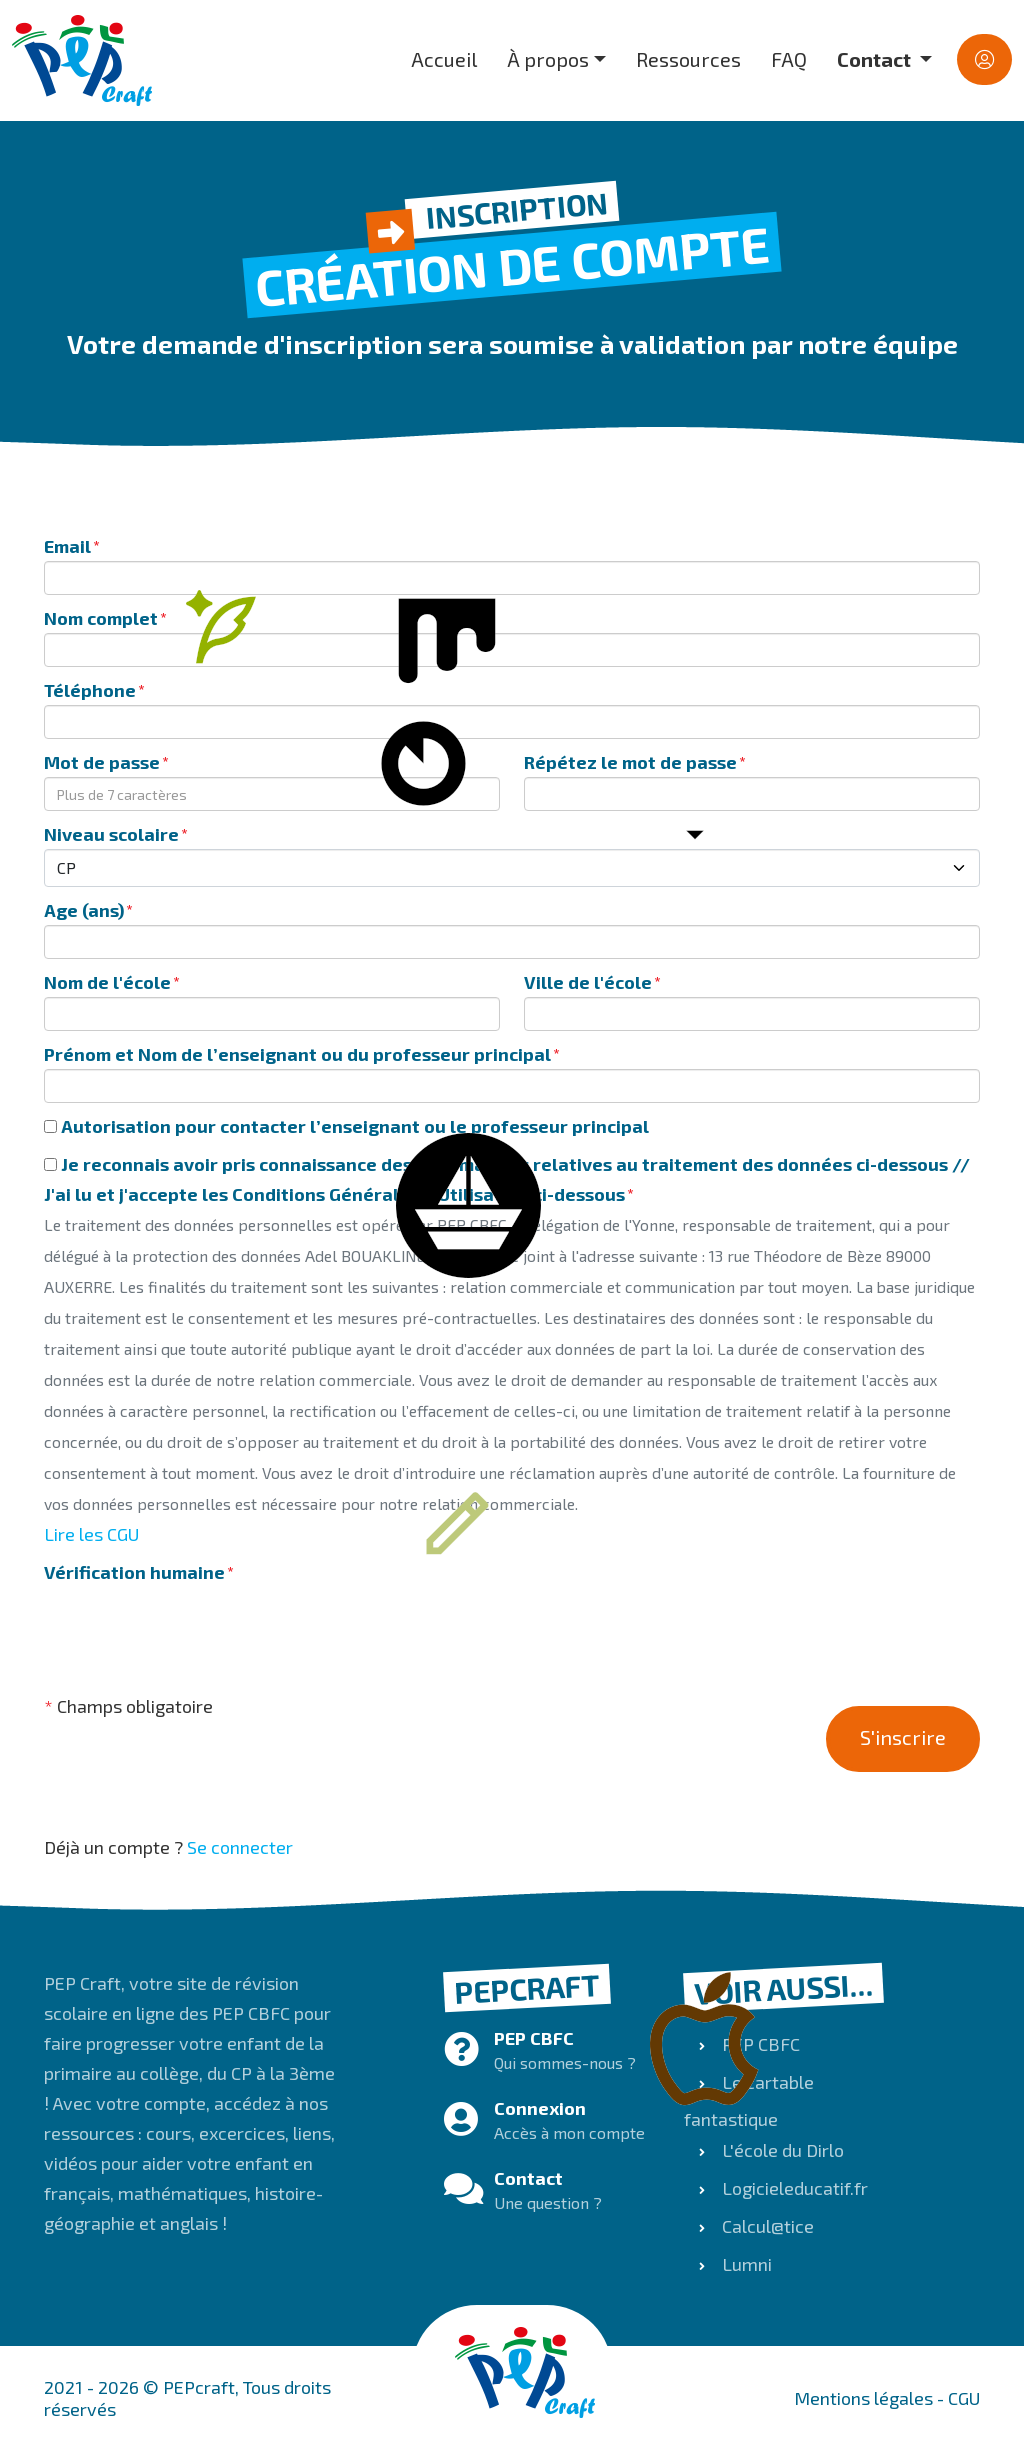 The height and width of the screenshot is (2450, 1024). What do you see at coordinates (423, 763) in the screenshot?
I see `loading progress indicator at approximately 70% complete` at bounding box center [423, 763].